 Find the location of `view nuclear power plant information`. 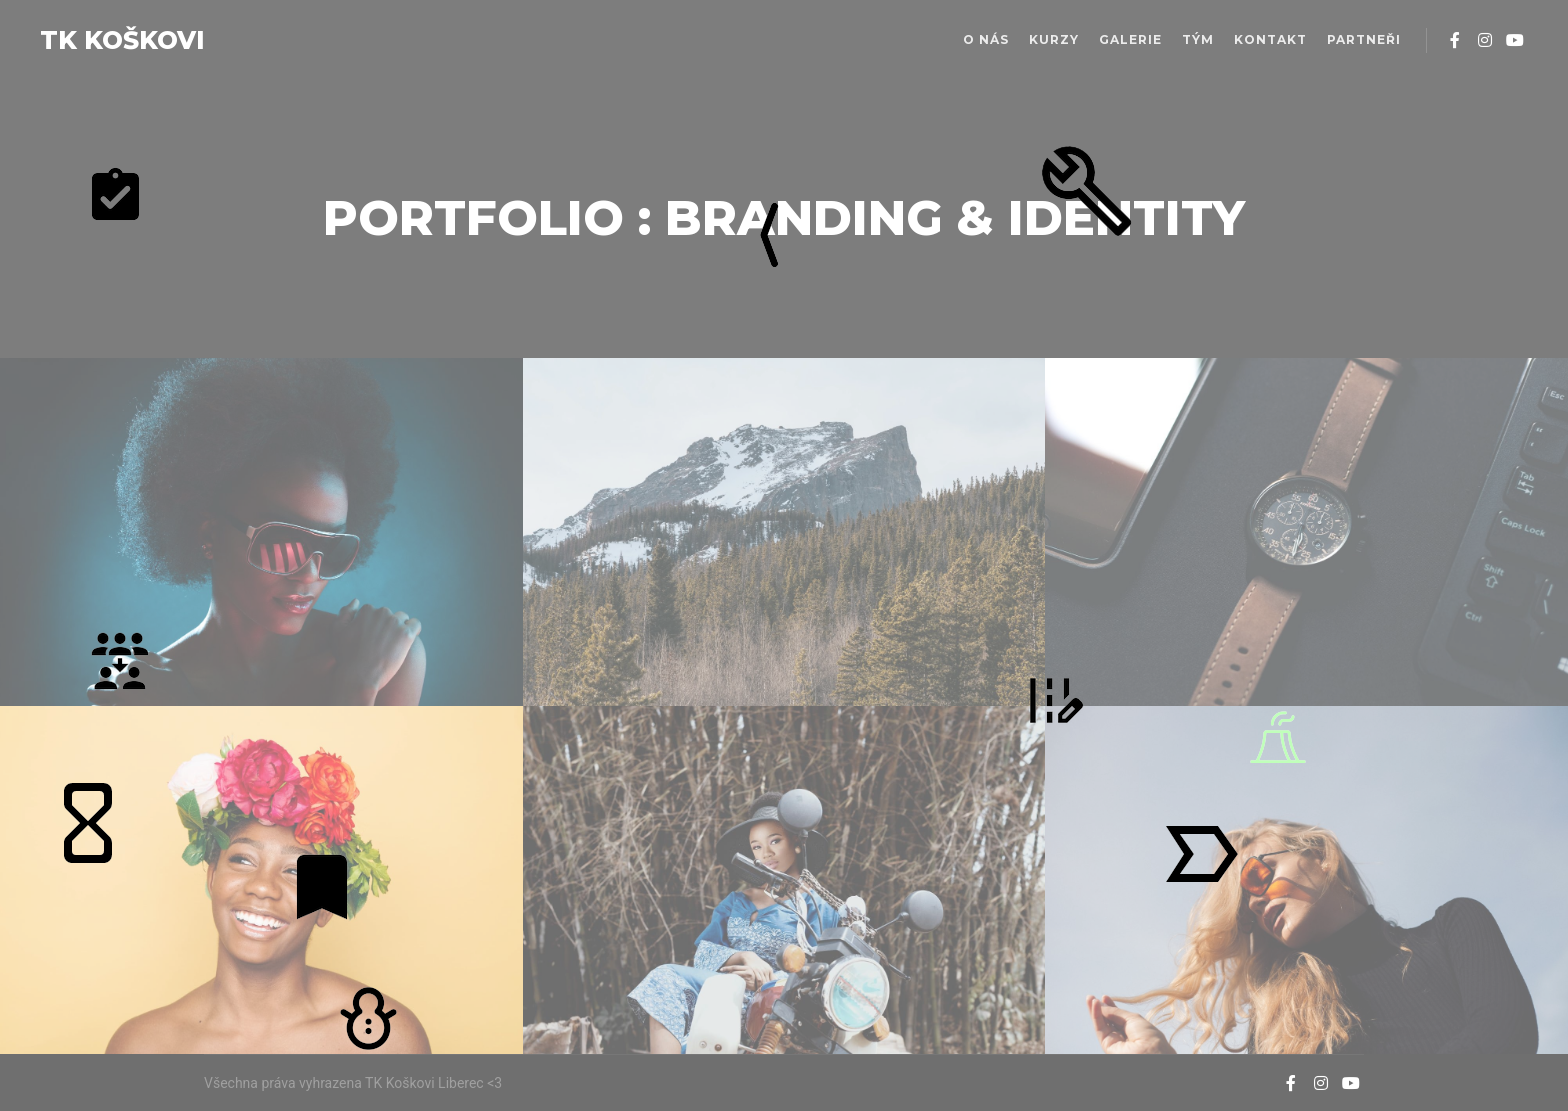

view nuclear power plant information is located at coordinates (1278, 741).